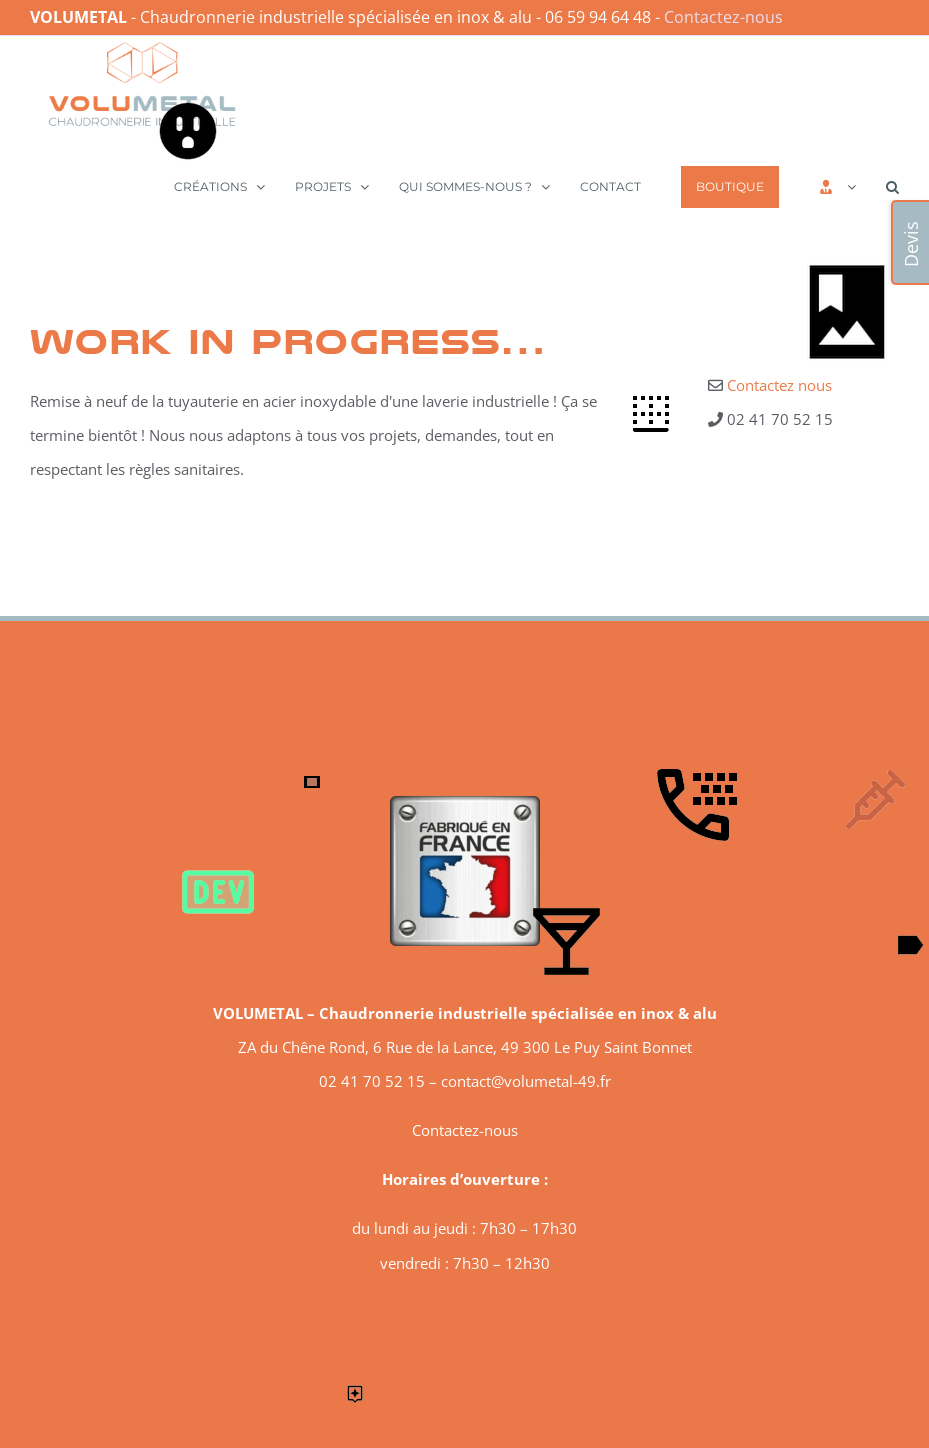 This screenshot has height=1448, width=929. What do you see at coordinates (355, 1394) in the screenshot?
I see `access AI assistant or smart suggestions` at bounding box center [355, 1394].